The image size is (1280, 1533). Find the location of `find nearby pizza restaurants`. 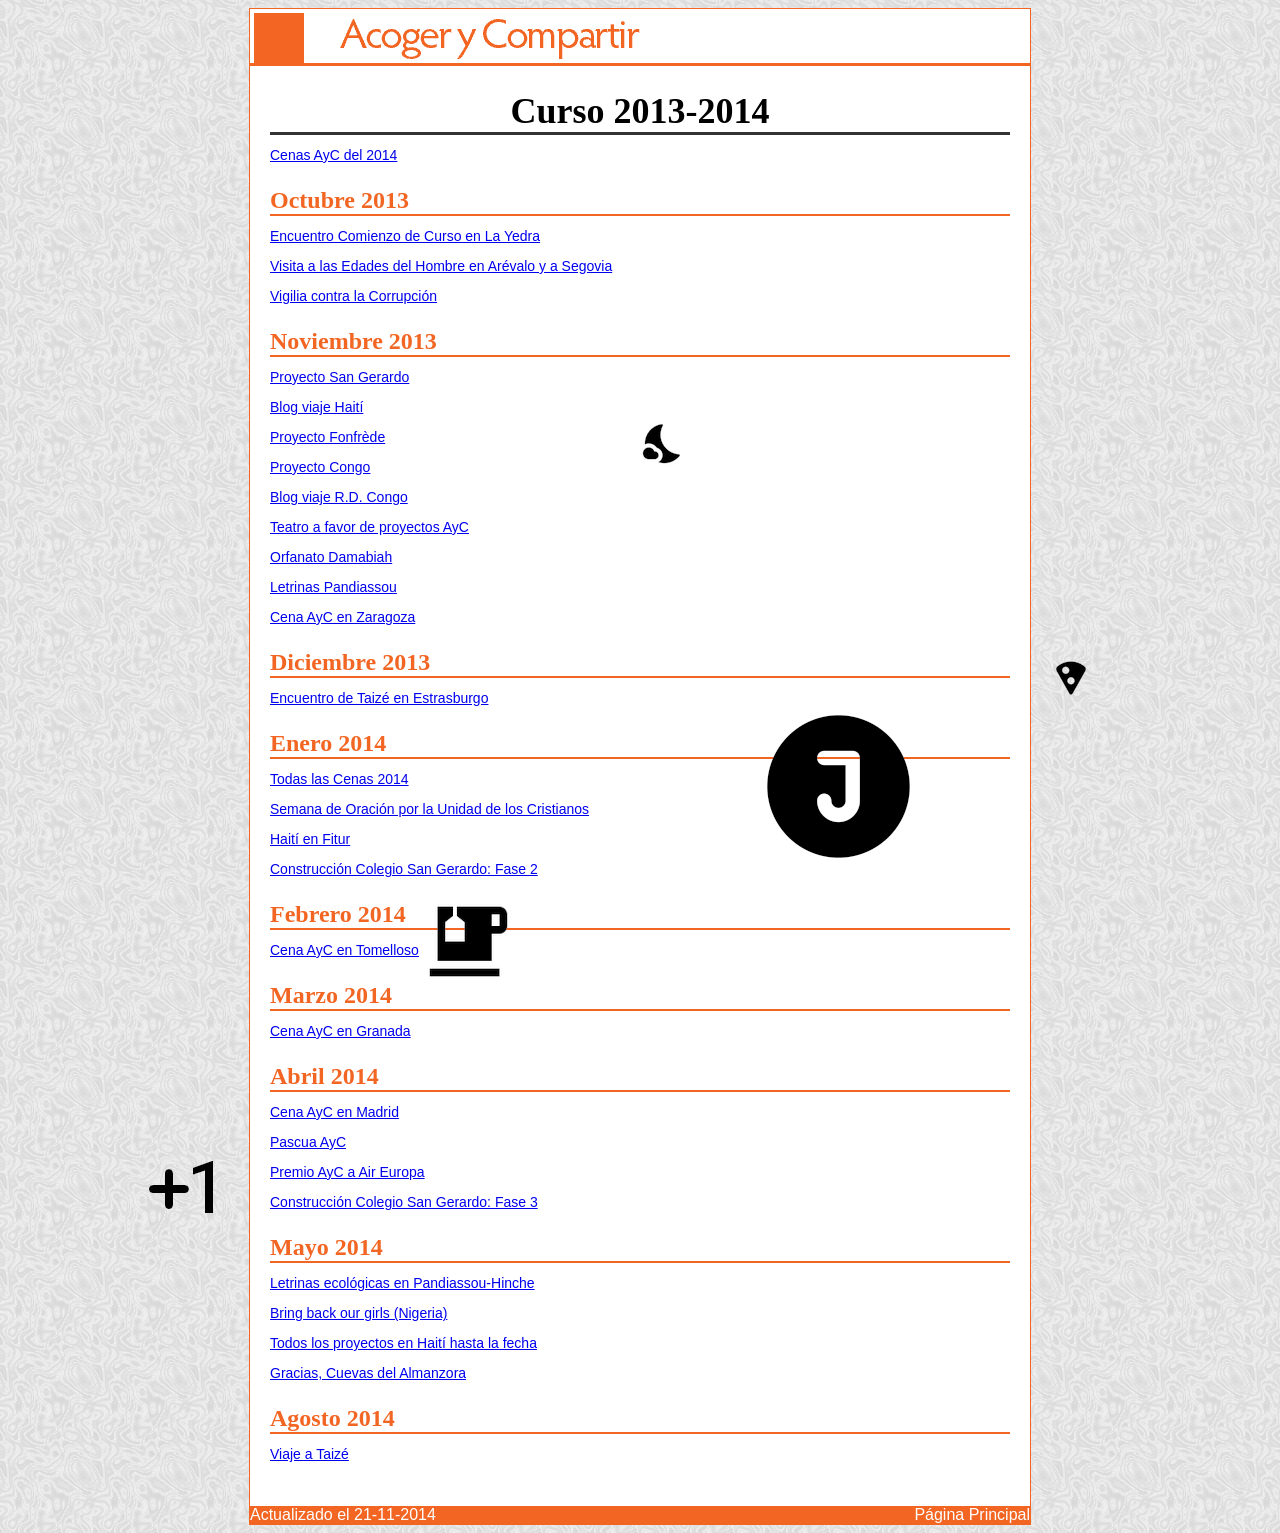

find nearby pizza restaurants is located at coordinates (1071, 679).